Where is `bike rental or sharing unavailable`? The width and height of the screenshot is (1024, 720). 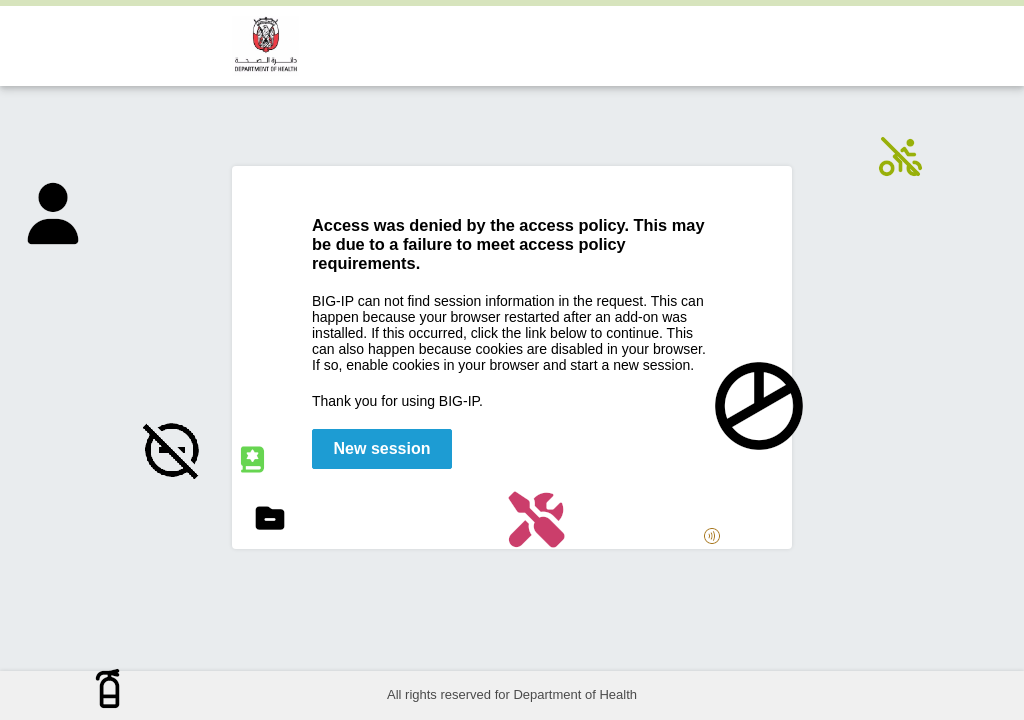 bike rental or sharing unavailable is located at coordinates (900, 156).